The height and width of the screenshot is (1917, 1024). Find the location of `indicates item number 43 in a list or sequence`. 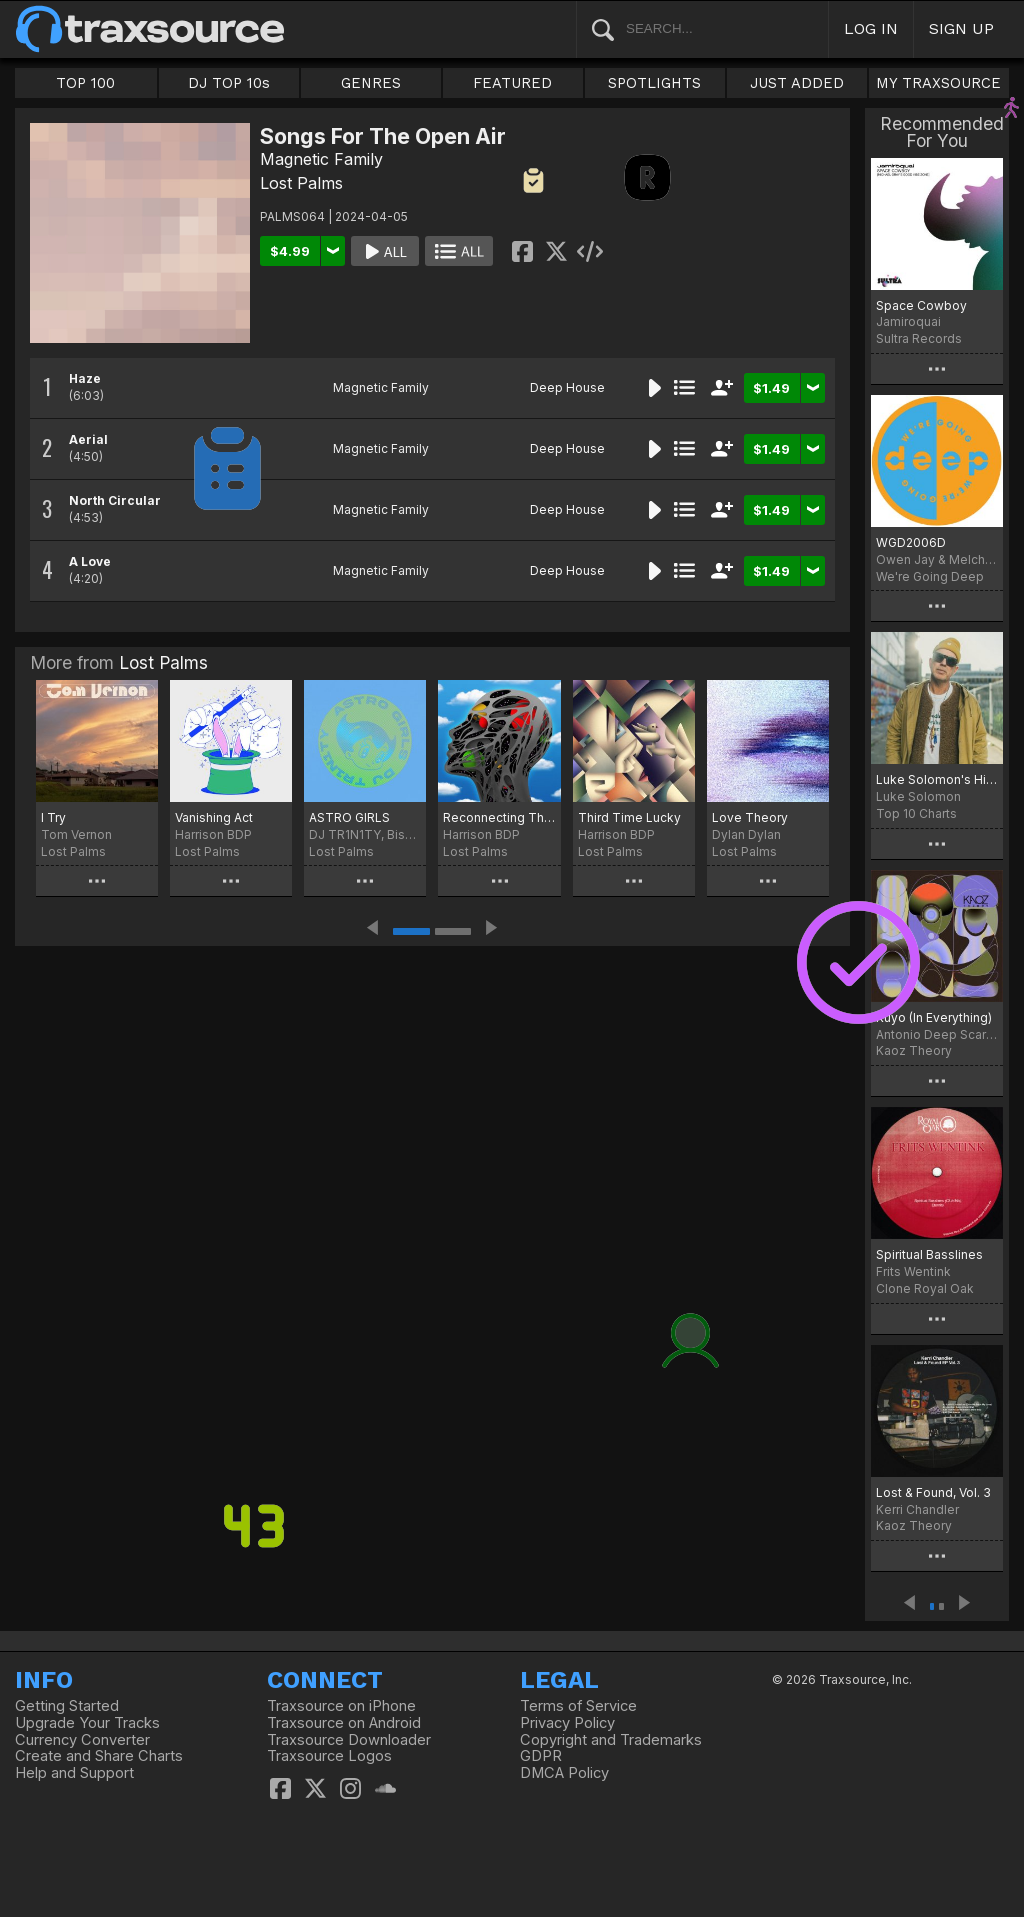

indicates item number 43 in a list or sequence is located at coordinates (254, 1526).